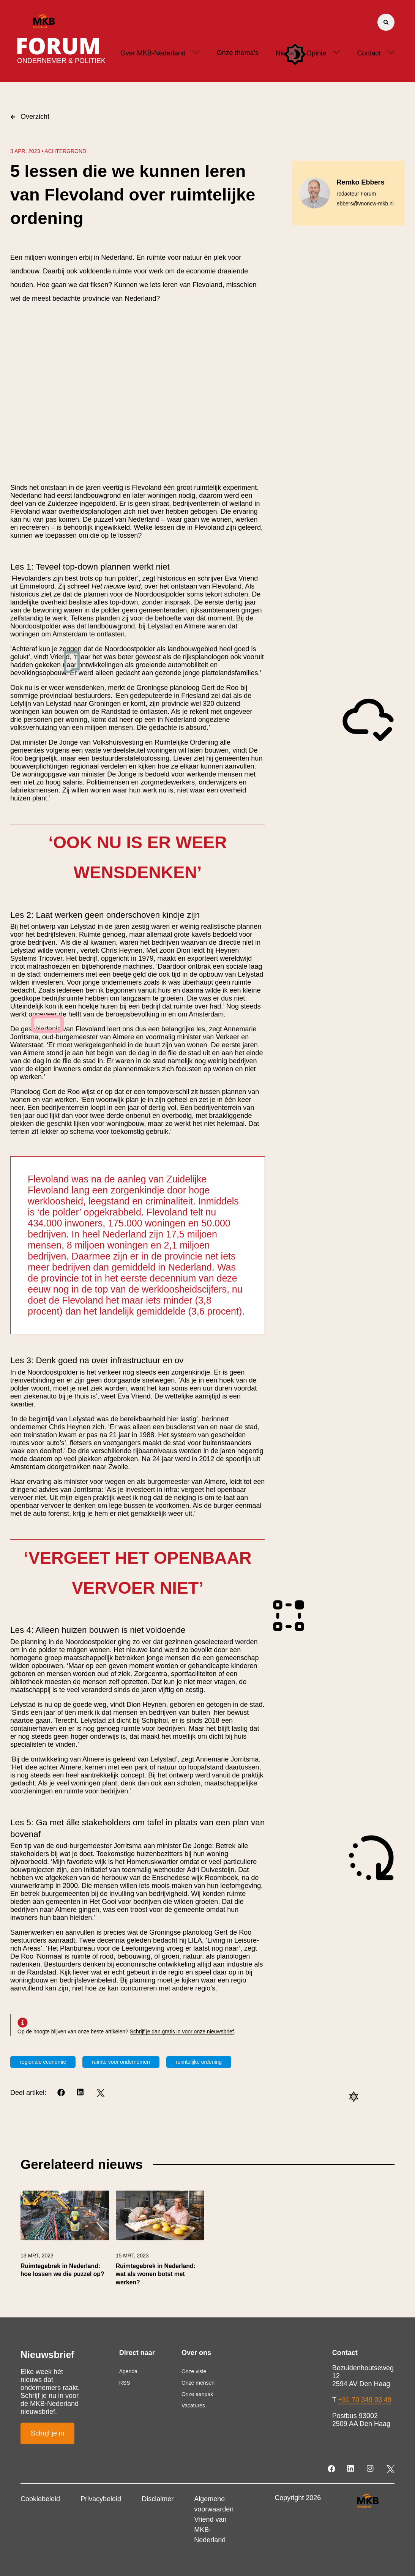  What do you see at coordinates (71, 662) in the screenshot?
I see `pagekit CMS brand logo` at bounding box center [71, 662].